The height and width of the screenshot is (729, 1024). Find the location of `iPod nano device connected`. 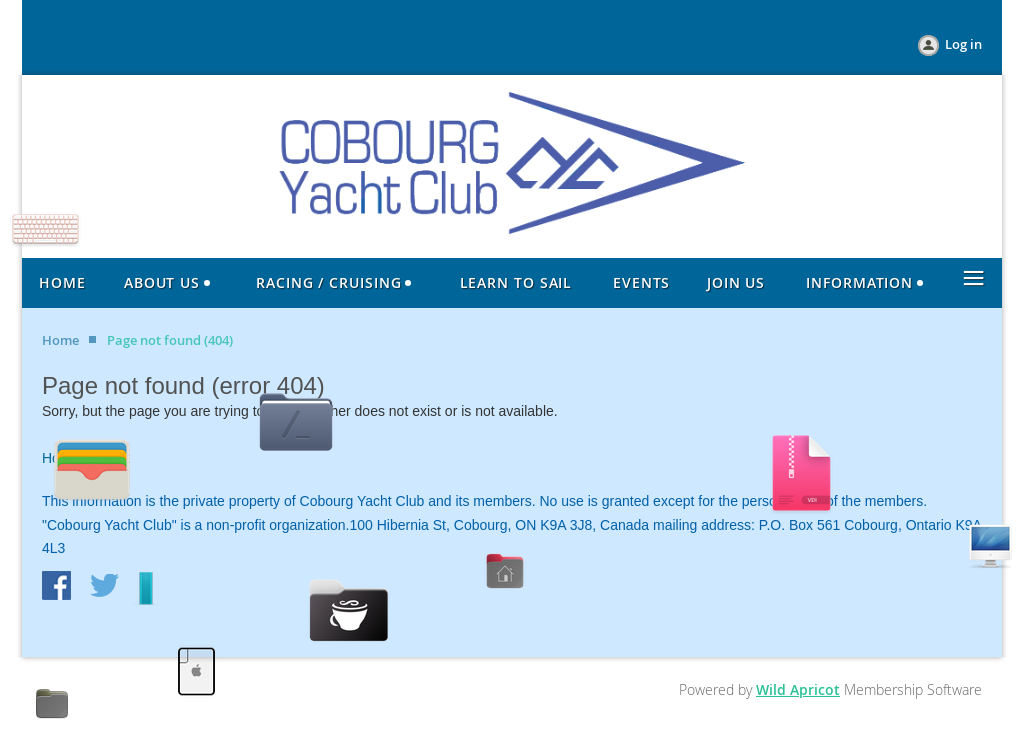

iPod nano device connected is located at coordinates (146, 589).